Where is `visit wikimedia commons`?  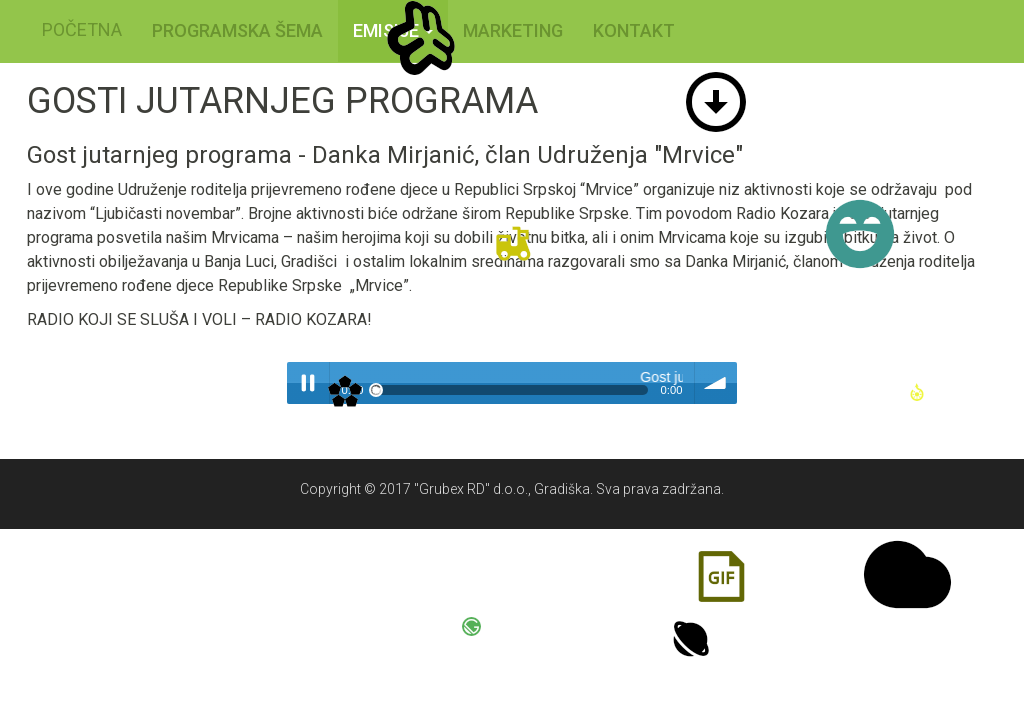 visit wikimedia commons is located at coordinates (917, 392).